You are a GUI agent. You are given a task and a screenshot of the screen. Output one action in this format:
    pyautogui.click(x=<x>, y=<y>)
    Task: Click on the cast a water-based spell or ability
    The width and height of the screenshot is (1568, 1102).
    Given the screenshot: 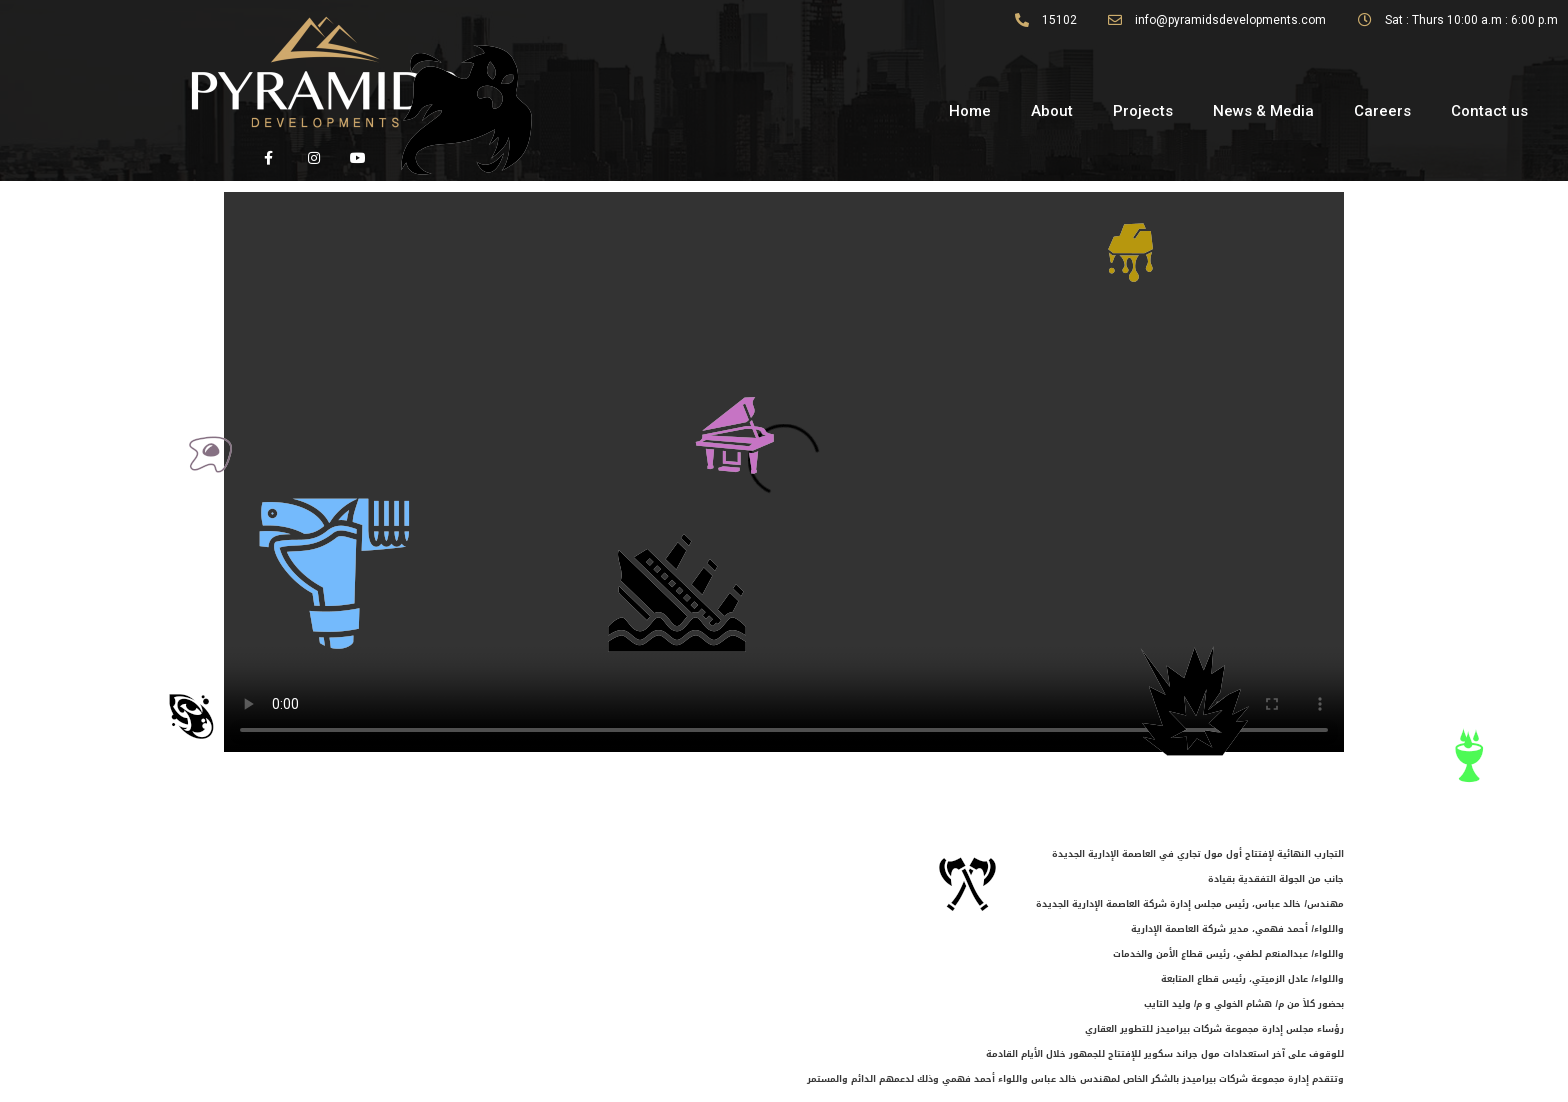 What is the action you would take?
    pyautogui.click(x=191, y=716)
    